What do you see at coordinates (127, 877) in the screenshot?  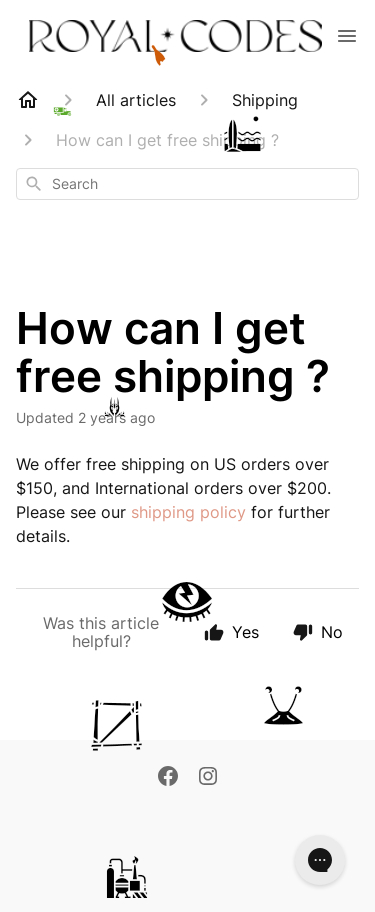 I see `access refinery or processing facility in game` at bounding box center [127, 877].